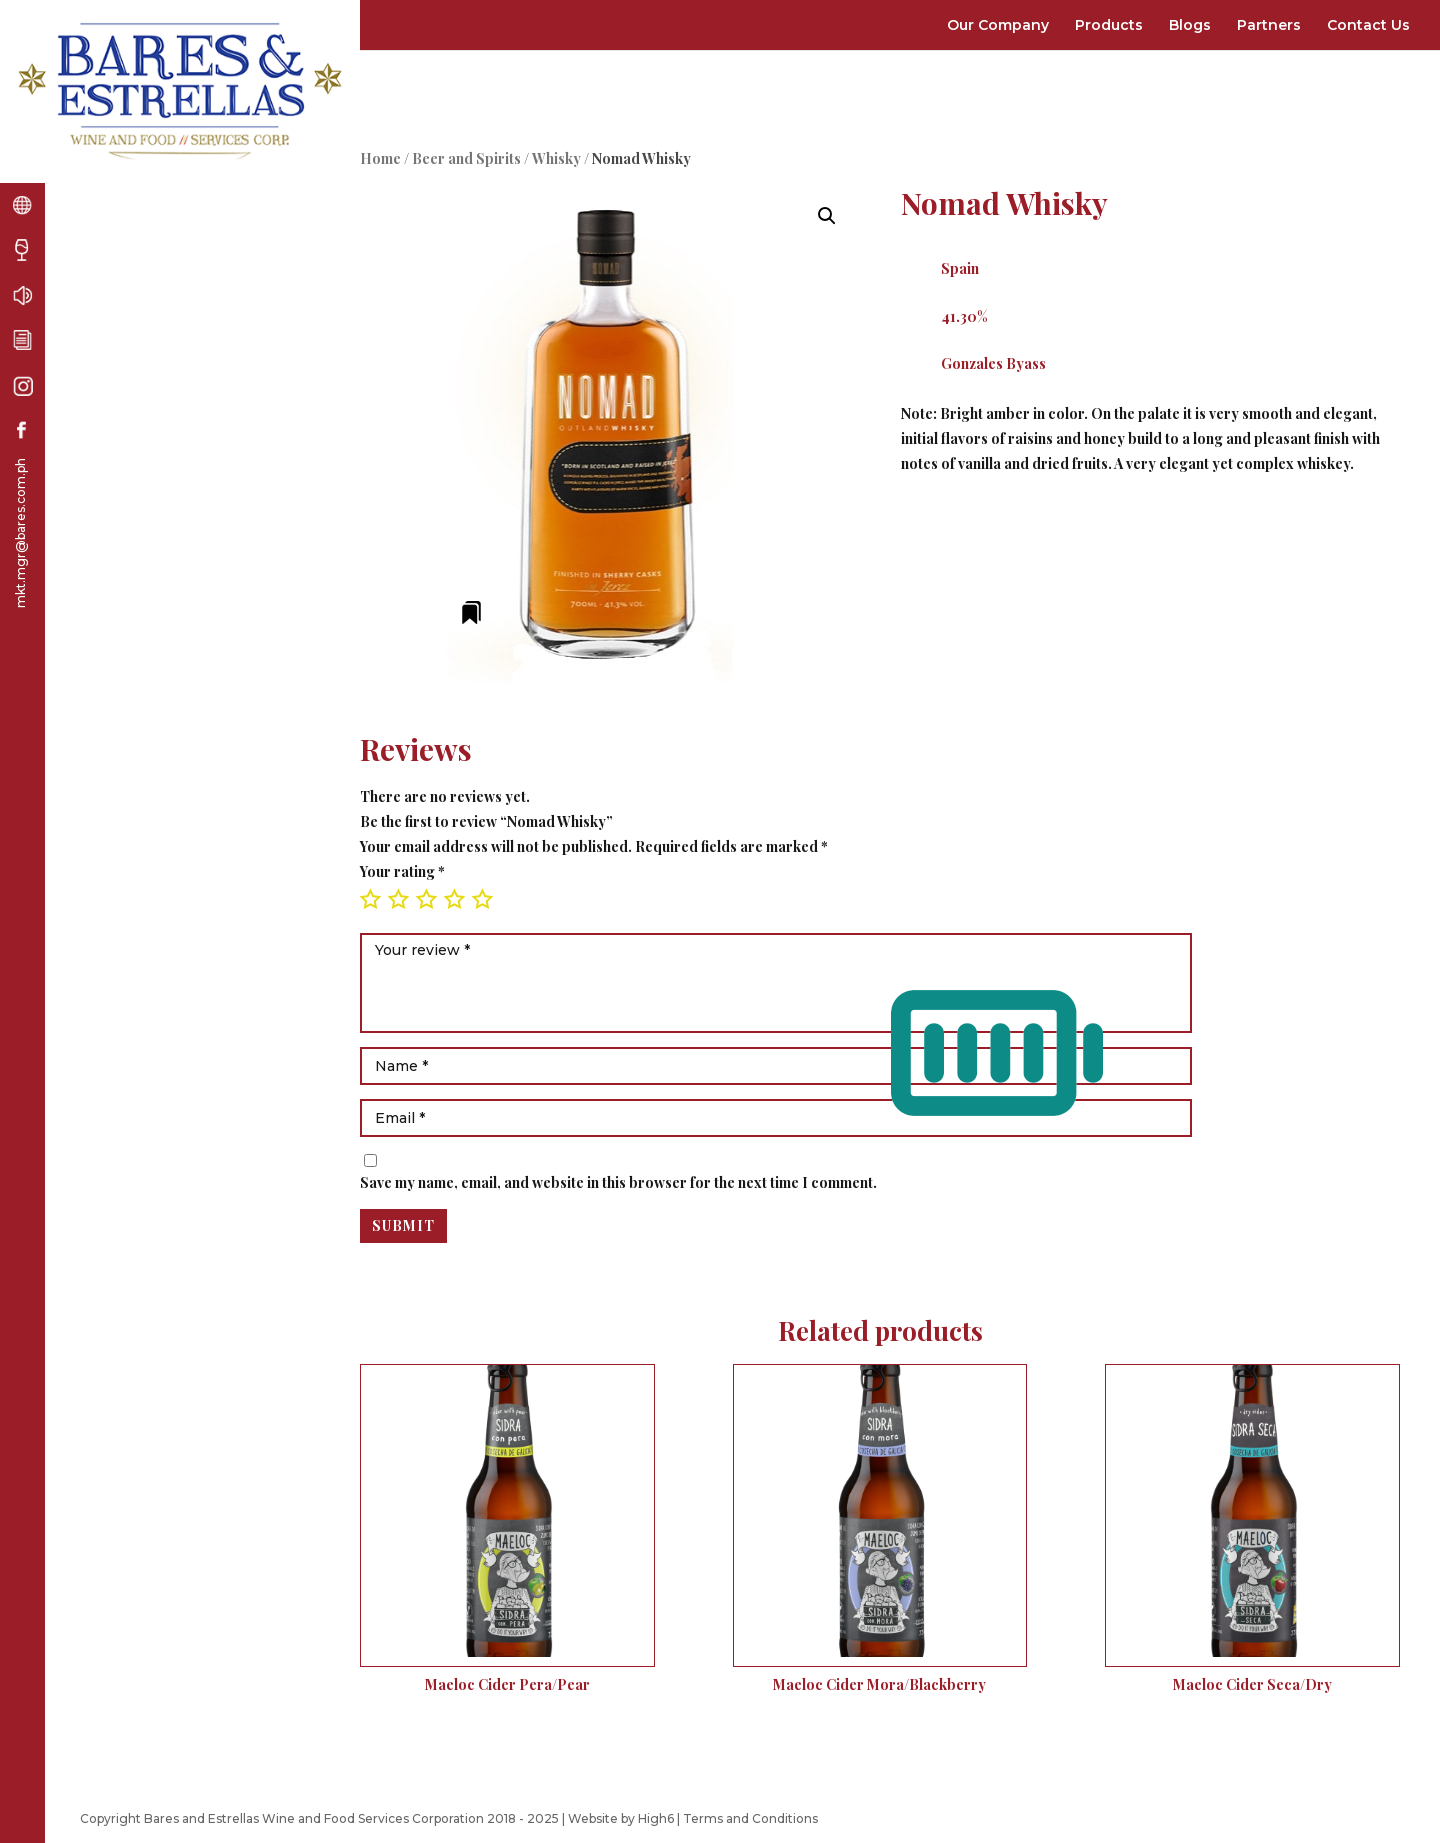 Image resolution: width=1440 pixels, height=1843 pixels. Describe the element at coordinates (997, 1053) in the screenshot. I see `indicates battery is fully charged` at that location.